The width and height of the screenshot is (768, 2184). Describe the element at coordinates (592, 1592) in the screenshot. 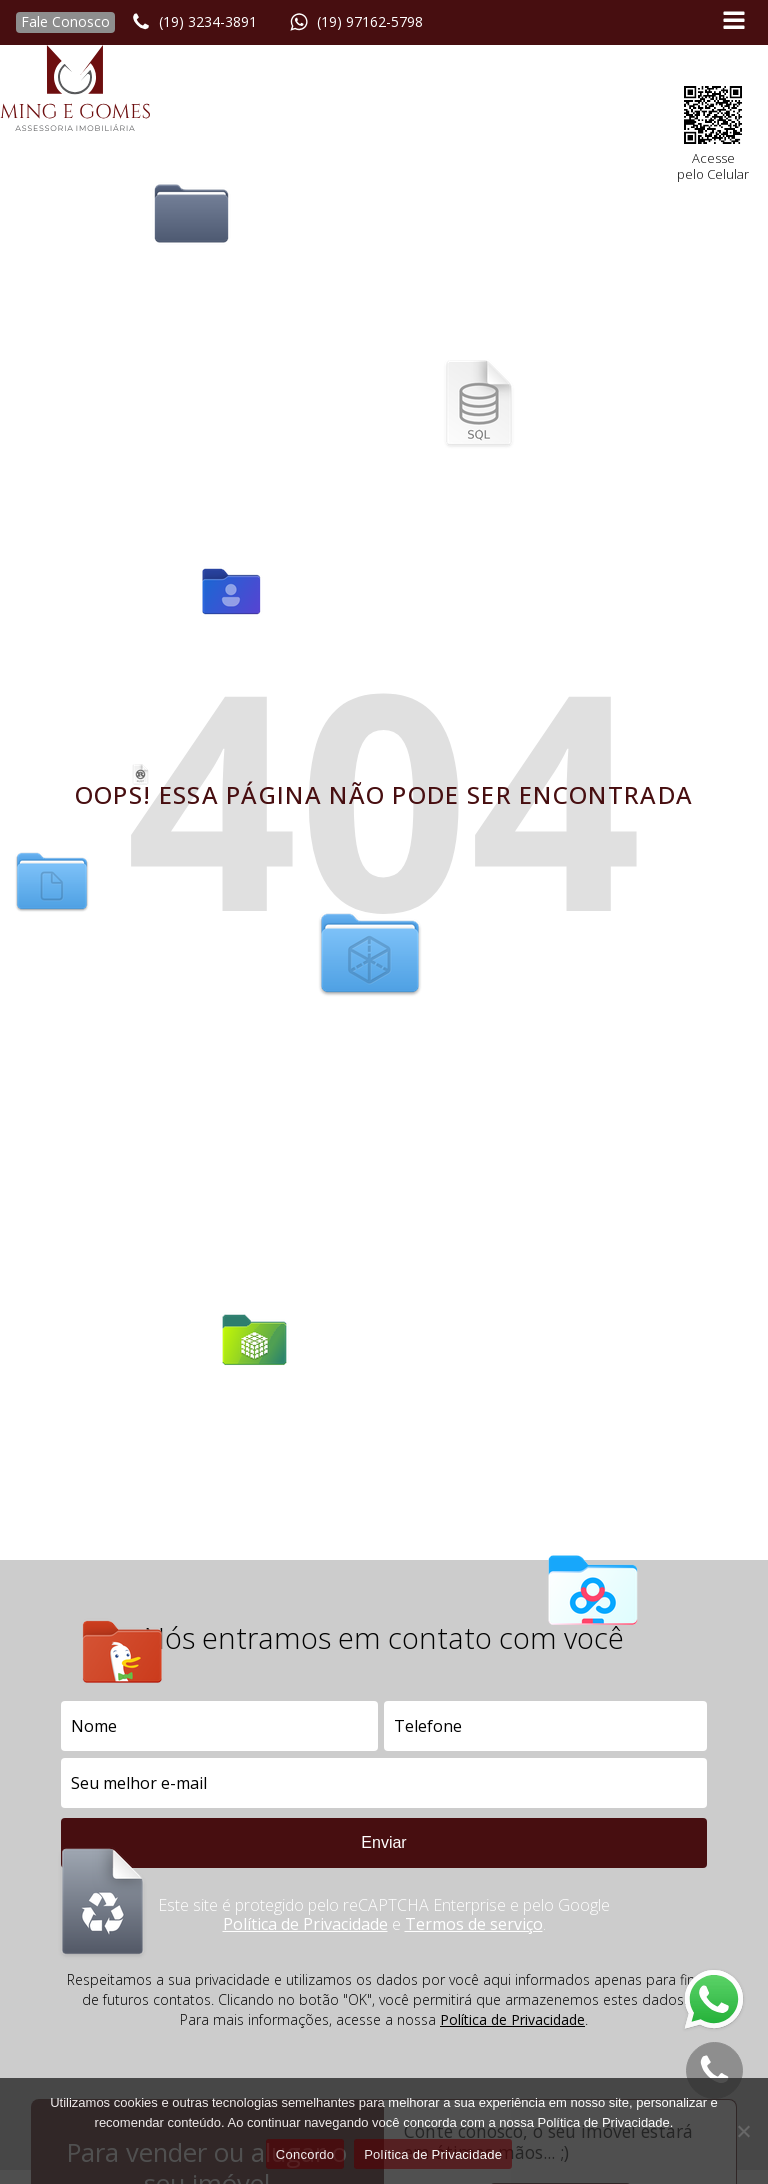

I see `open Baidu Netdisk cloud storage folder` at that location.